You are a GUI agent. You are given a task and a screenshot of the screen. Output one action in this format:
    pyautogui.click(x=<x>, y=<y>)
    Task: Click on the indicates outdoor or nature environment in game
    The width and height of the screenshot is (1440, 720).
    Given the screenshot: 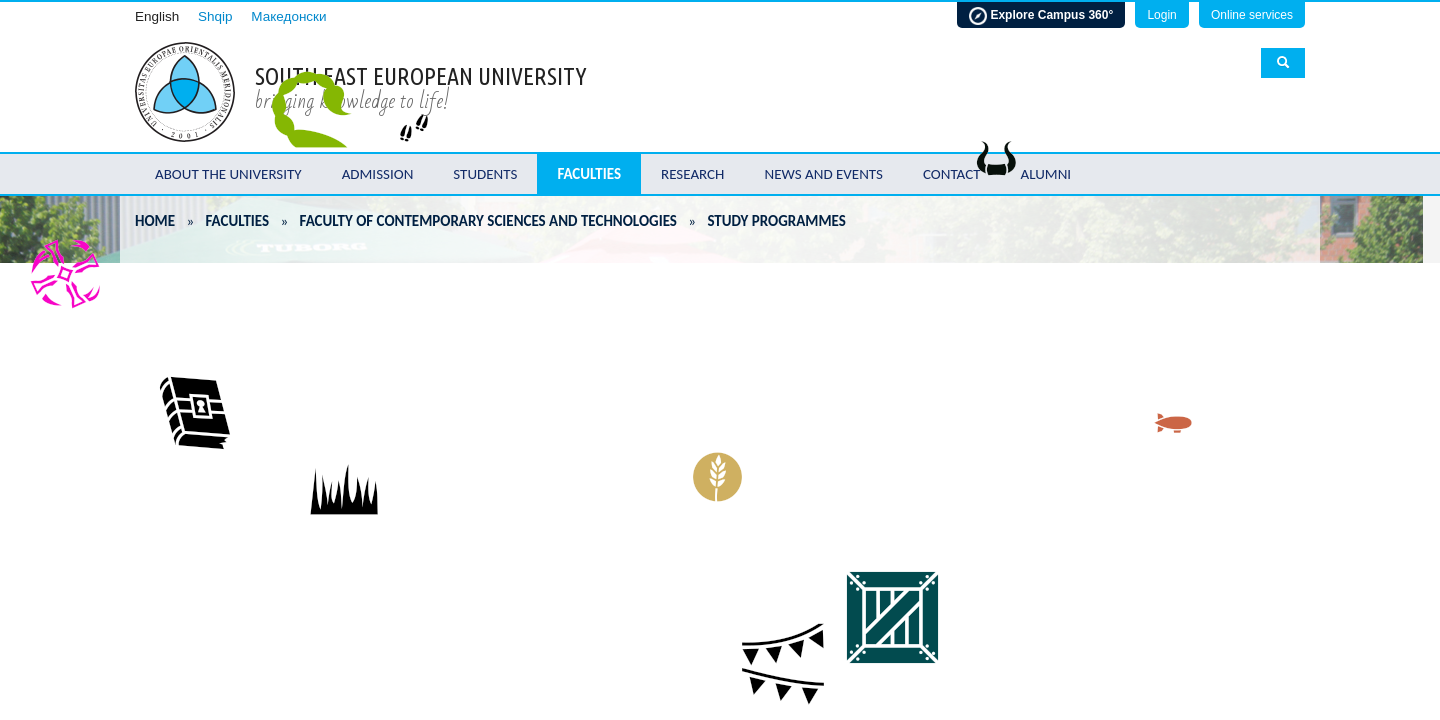 What is the action you would take?
    pyautogui.click(x=344, y=481)
    